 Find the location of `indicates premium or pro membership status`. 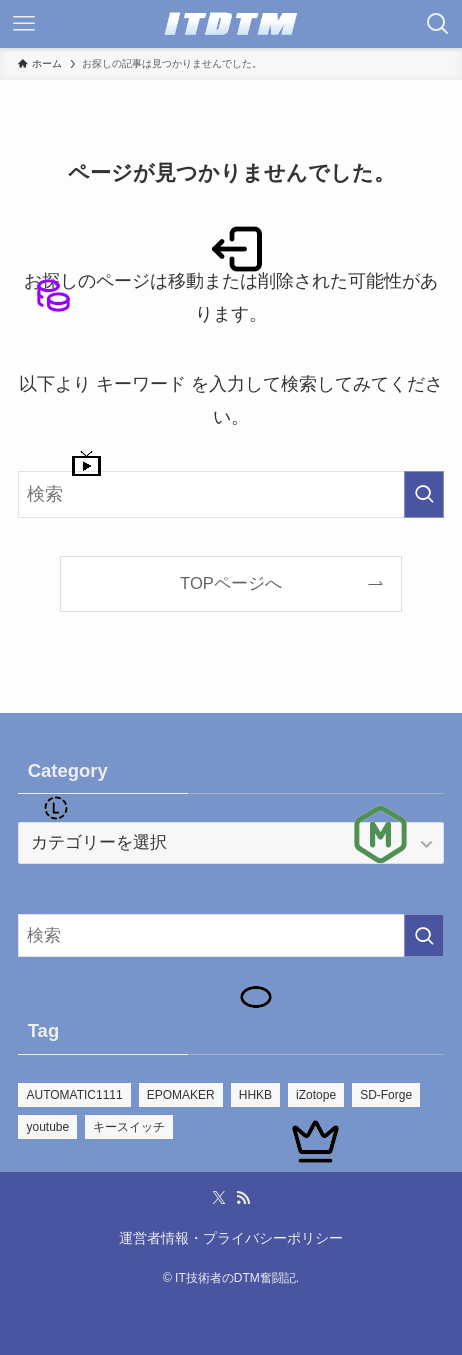

indicates premium or pro membership status is located at coordinates (315, 1141).